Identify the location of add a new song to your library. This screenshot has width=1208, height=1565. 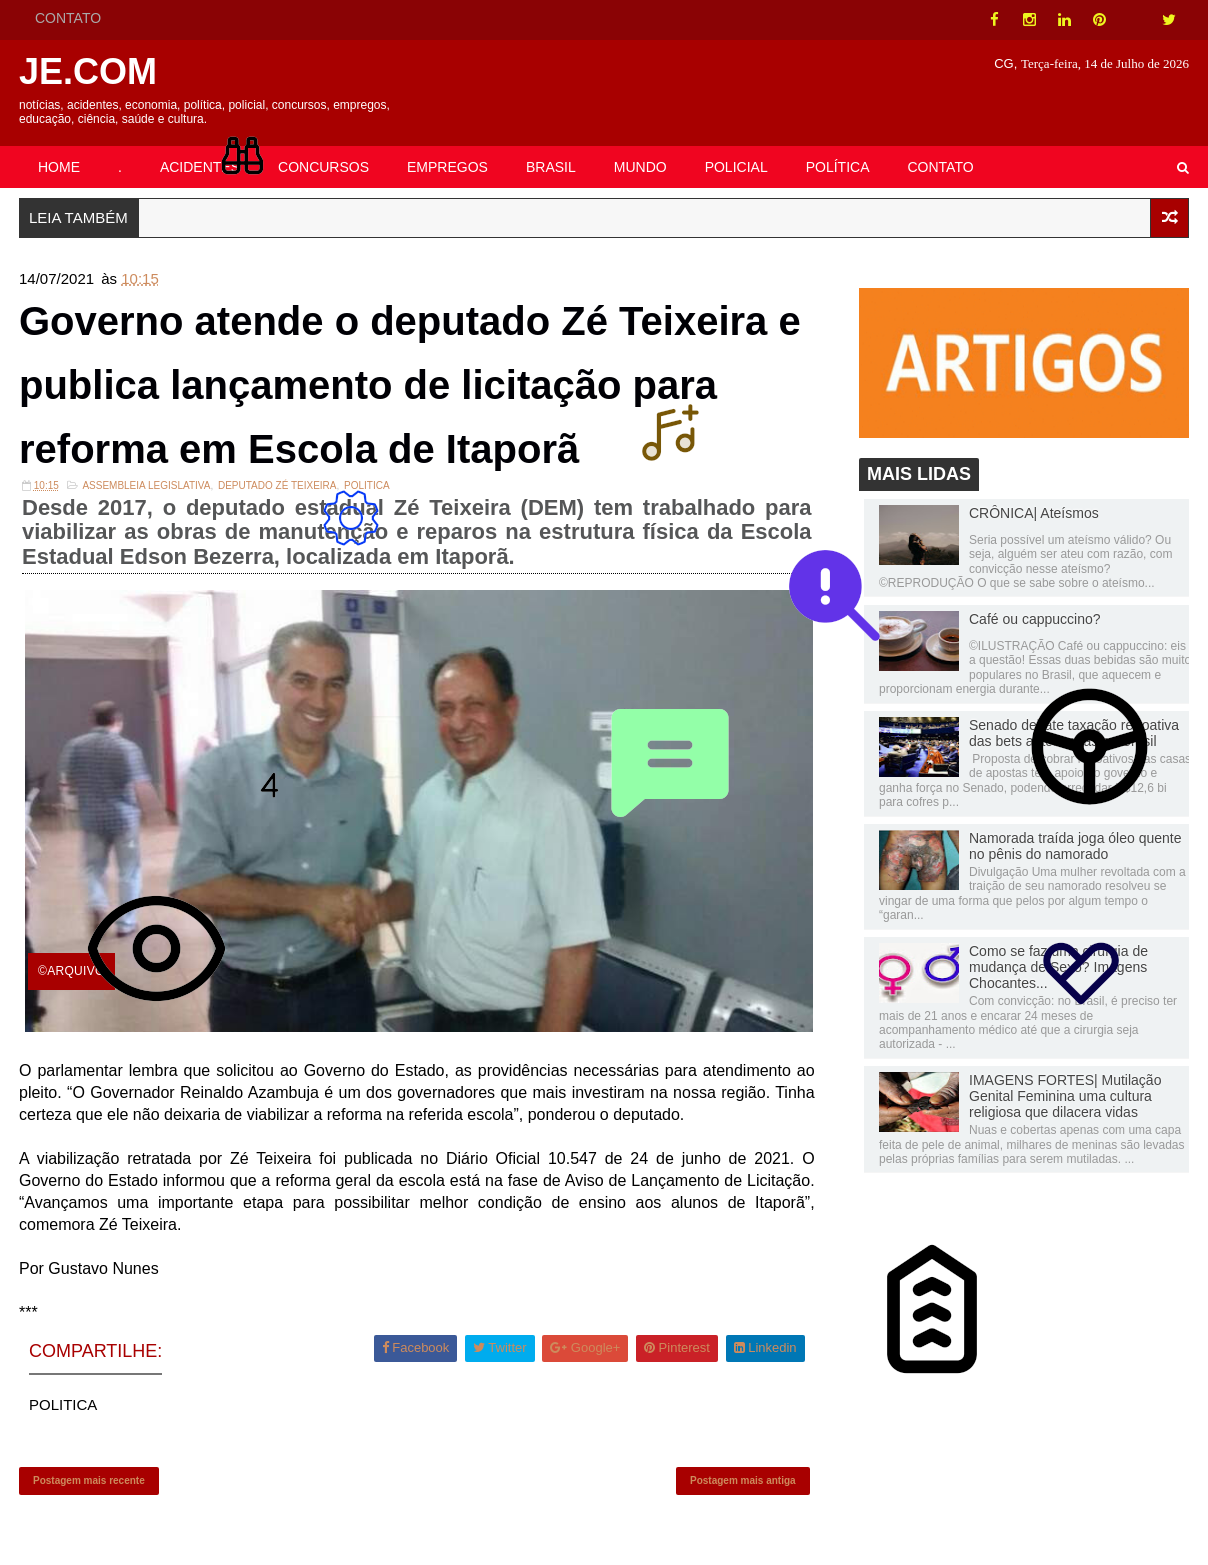
(671, 433).